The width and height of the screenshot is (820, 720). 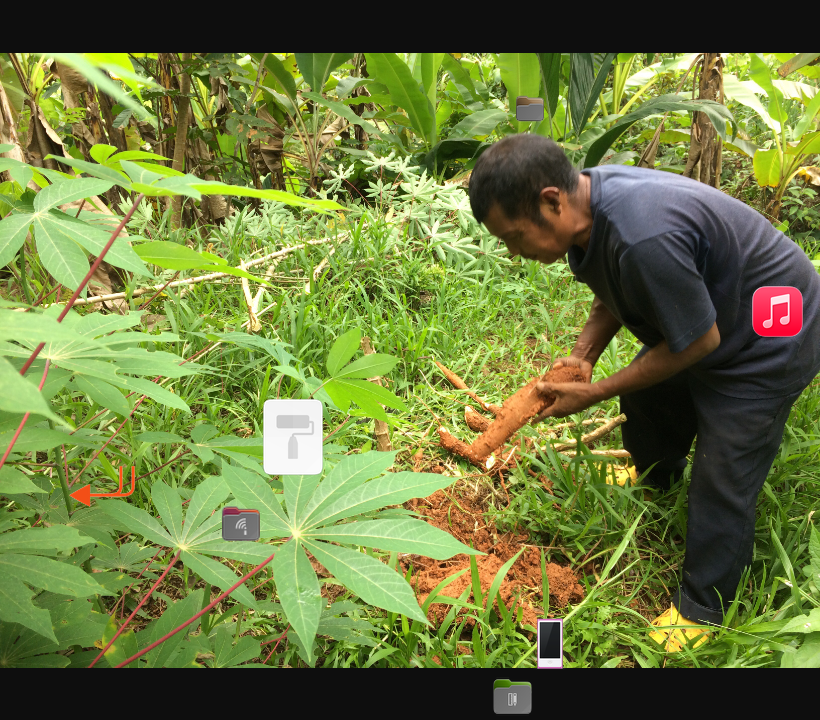 I want to click on drop files here to move them into this folder, so click(x=530, y=108).